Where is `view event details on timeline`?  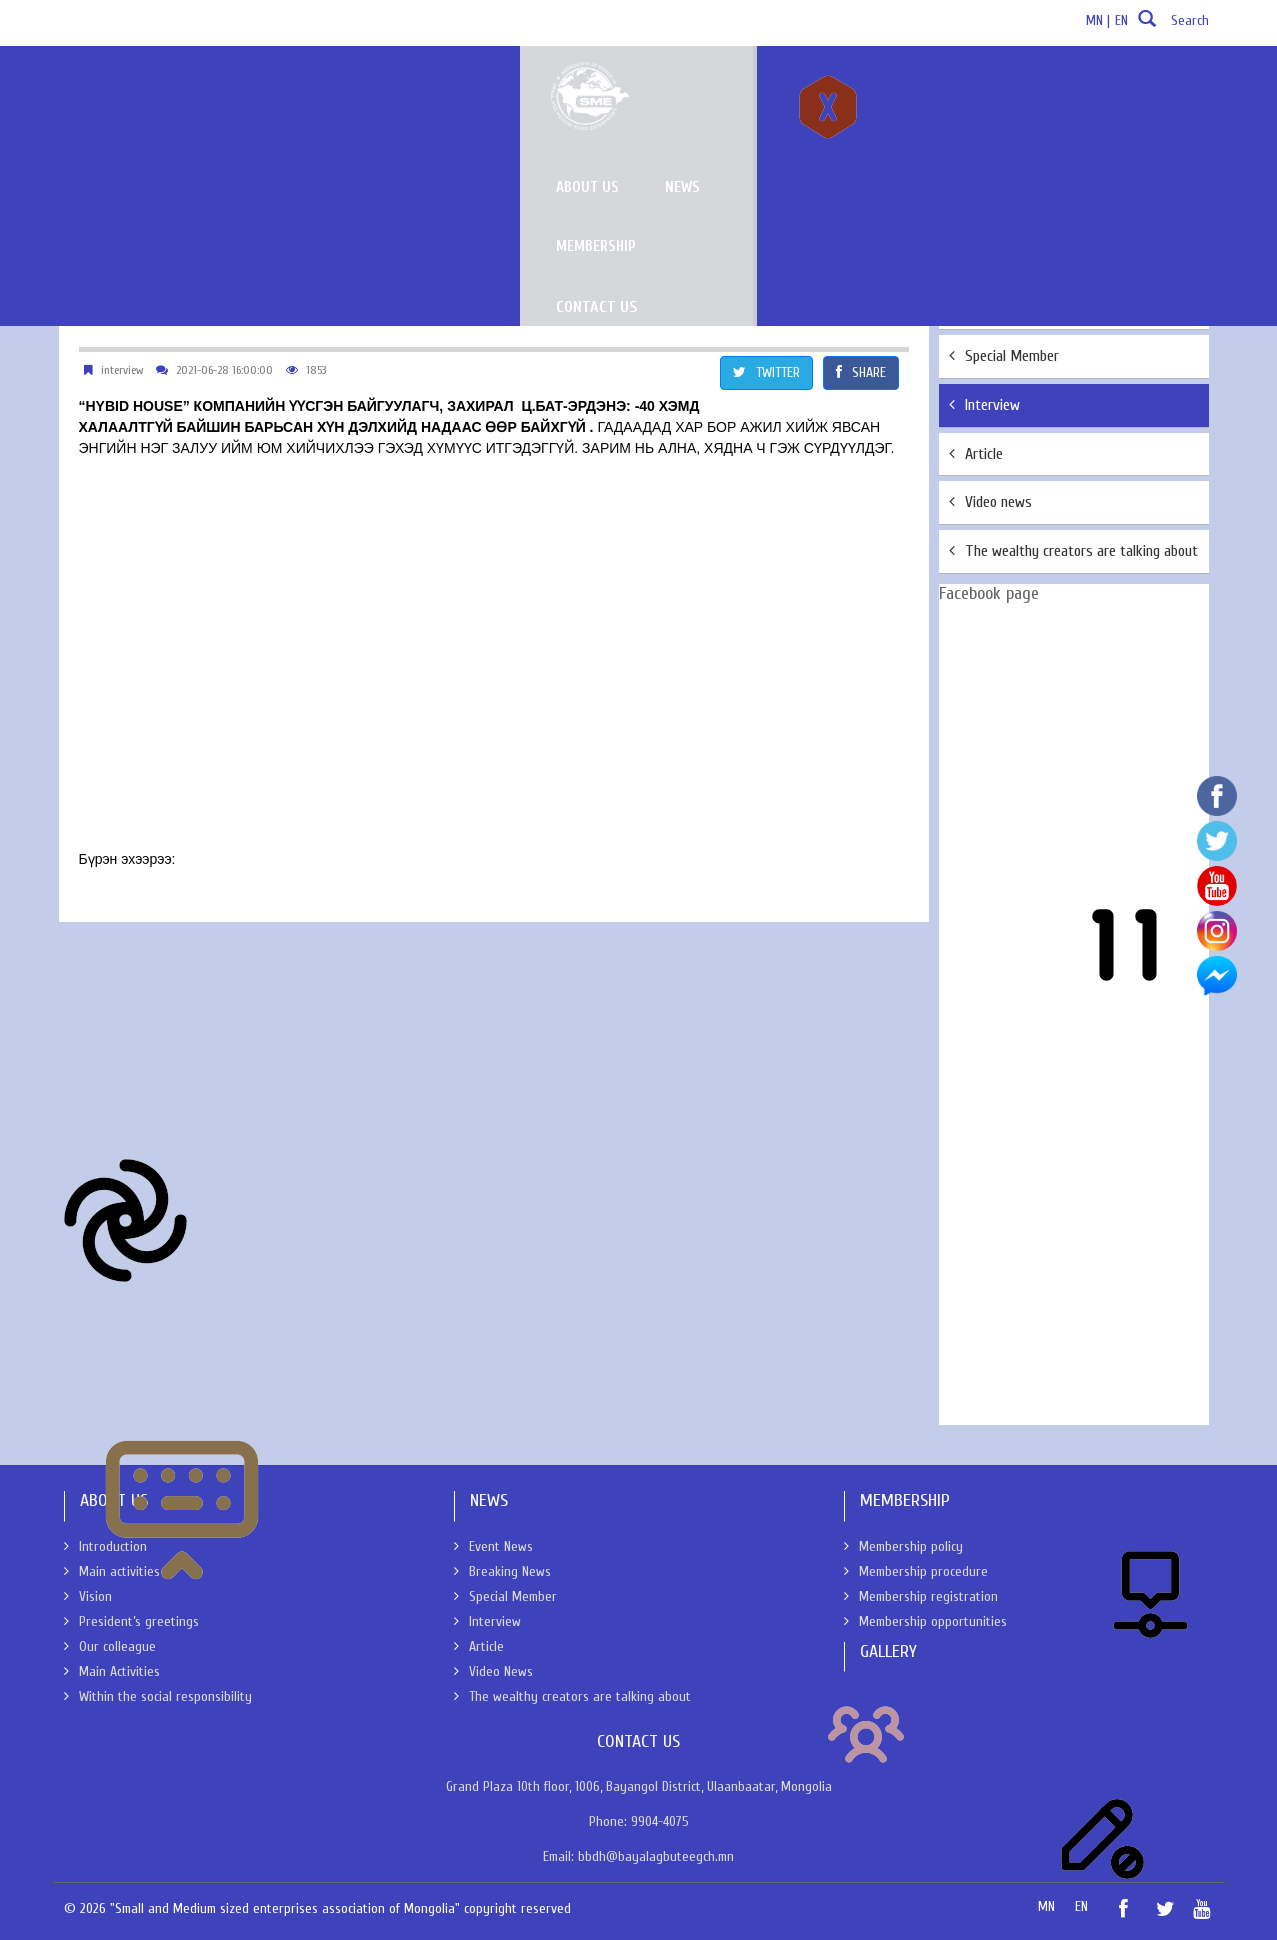
view event details on timeline is located at coordinates (1150, 1592).